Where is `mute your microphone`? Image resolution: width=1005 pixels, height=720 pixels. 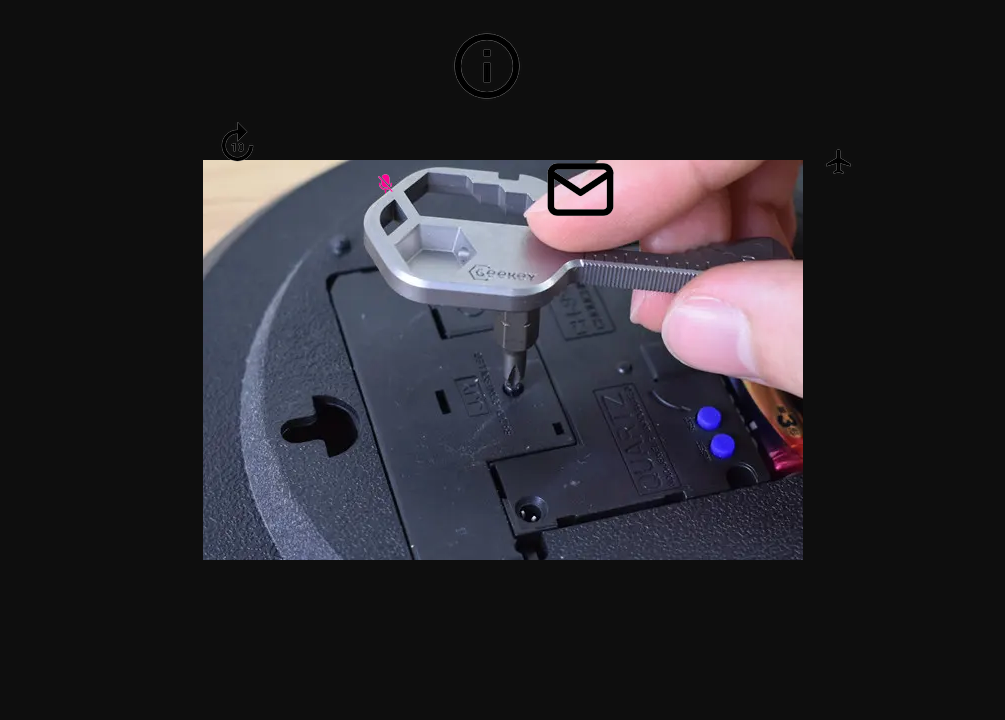 mute your microphone is located at coordinates (385, 183).